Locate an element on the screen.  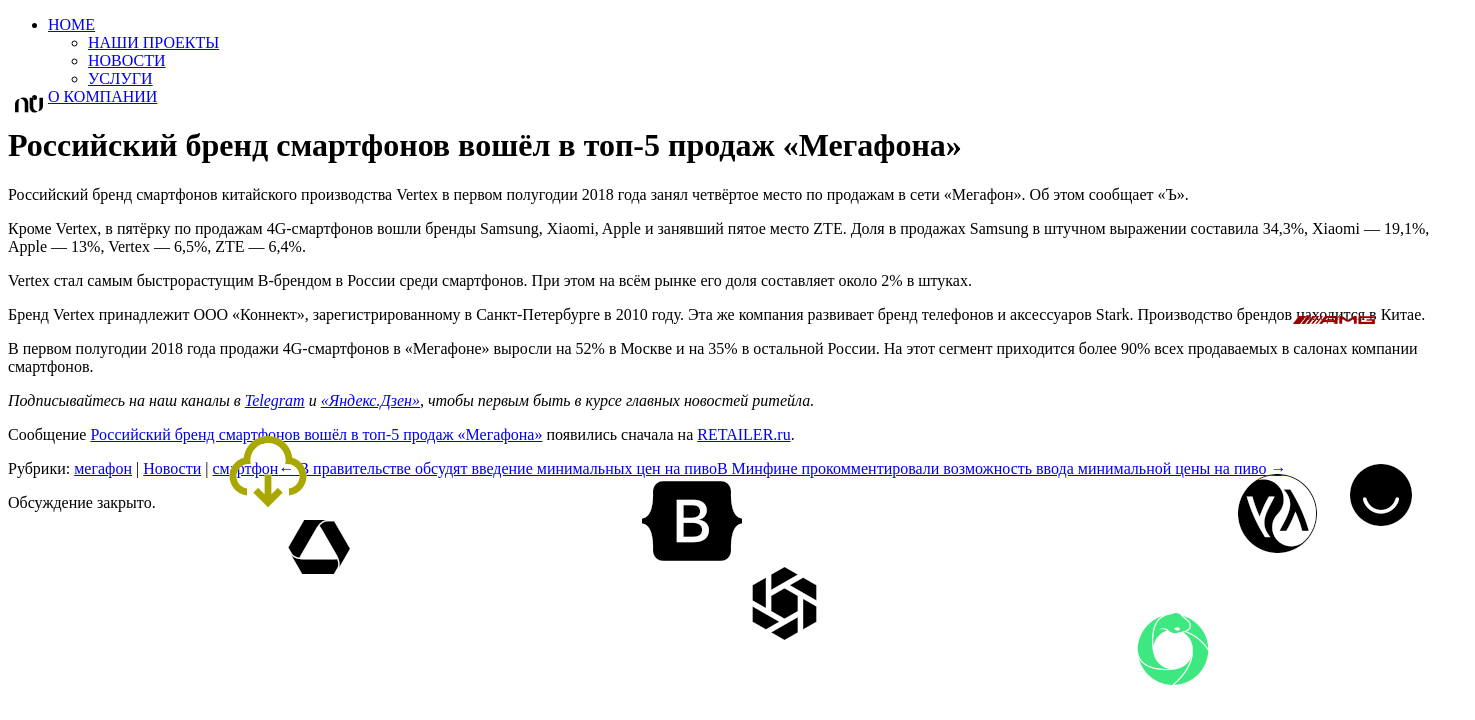
indicates a project built with common lisp is located at coordinates (1277, 513).